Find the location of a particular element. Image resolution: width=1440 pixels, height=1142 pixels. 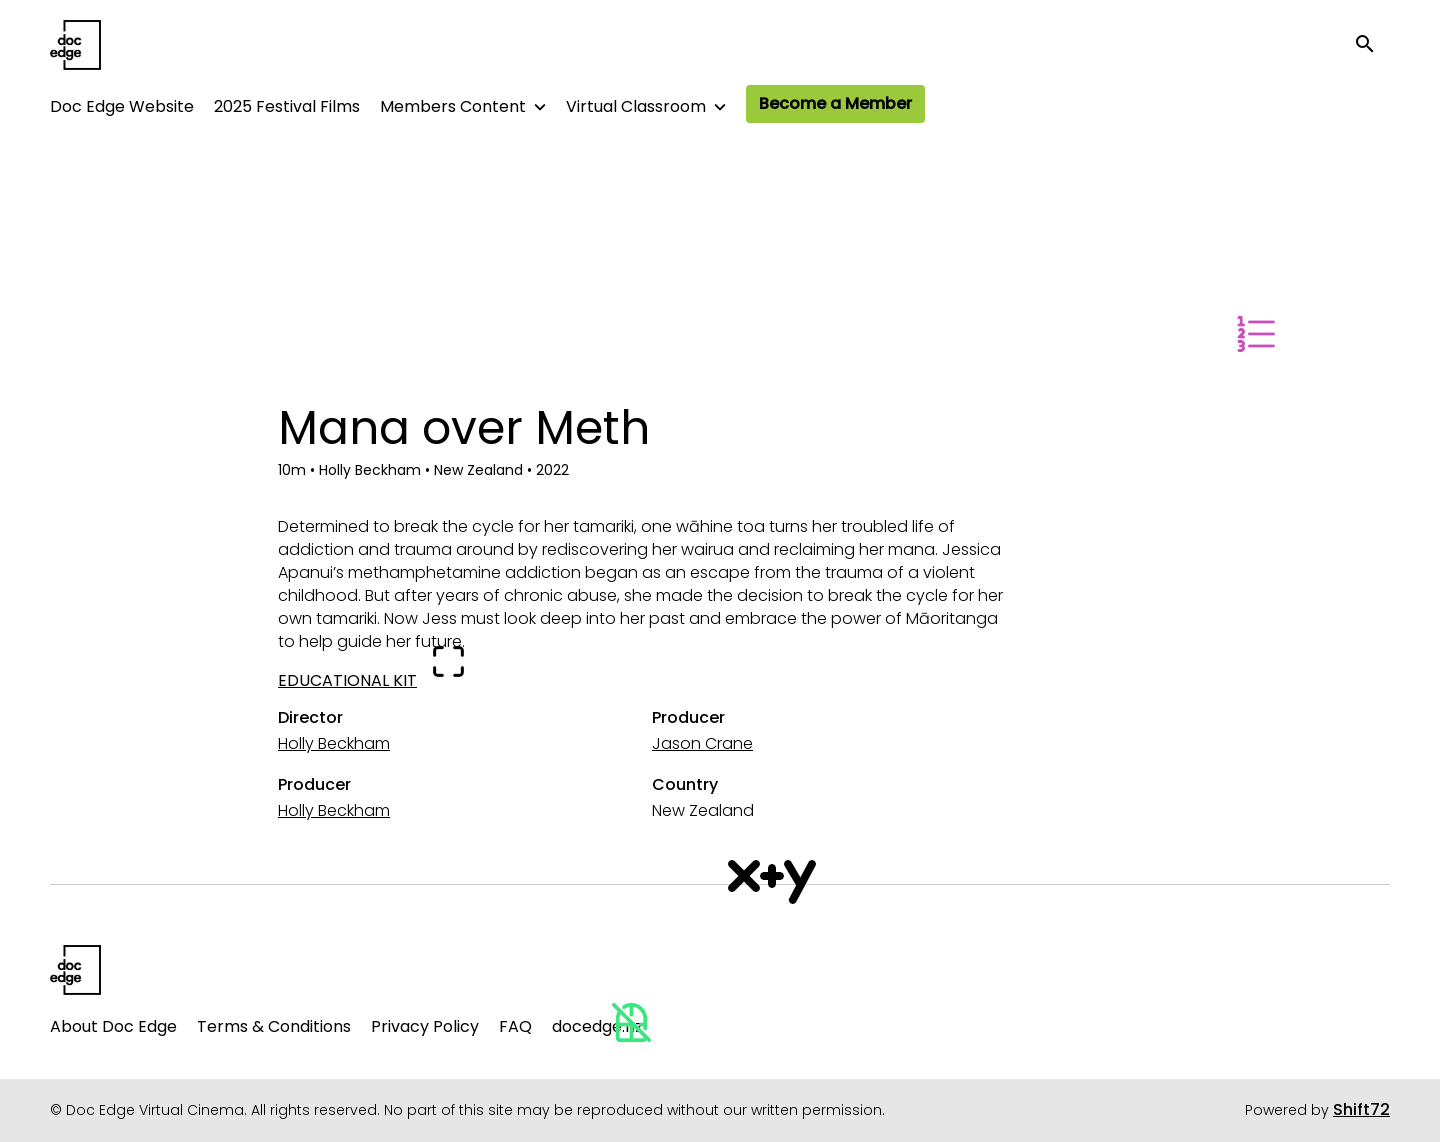

expand to full screen mode is located at coordinates (448, 661).